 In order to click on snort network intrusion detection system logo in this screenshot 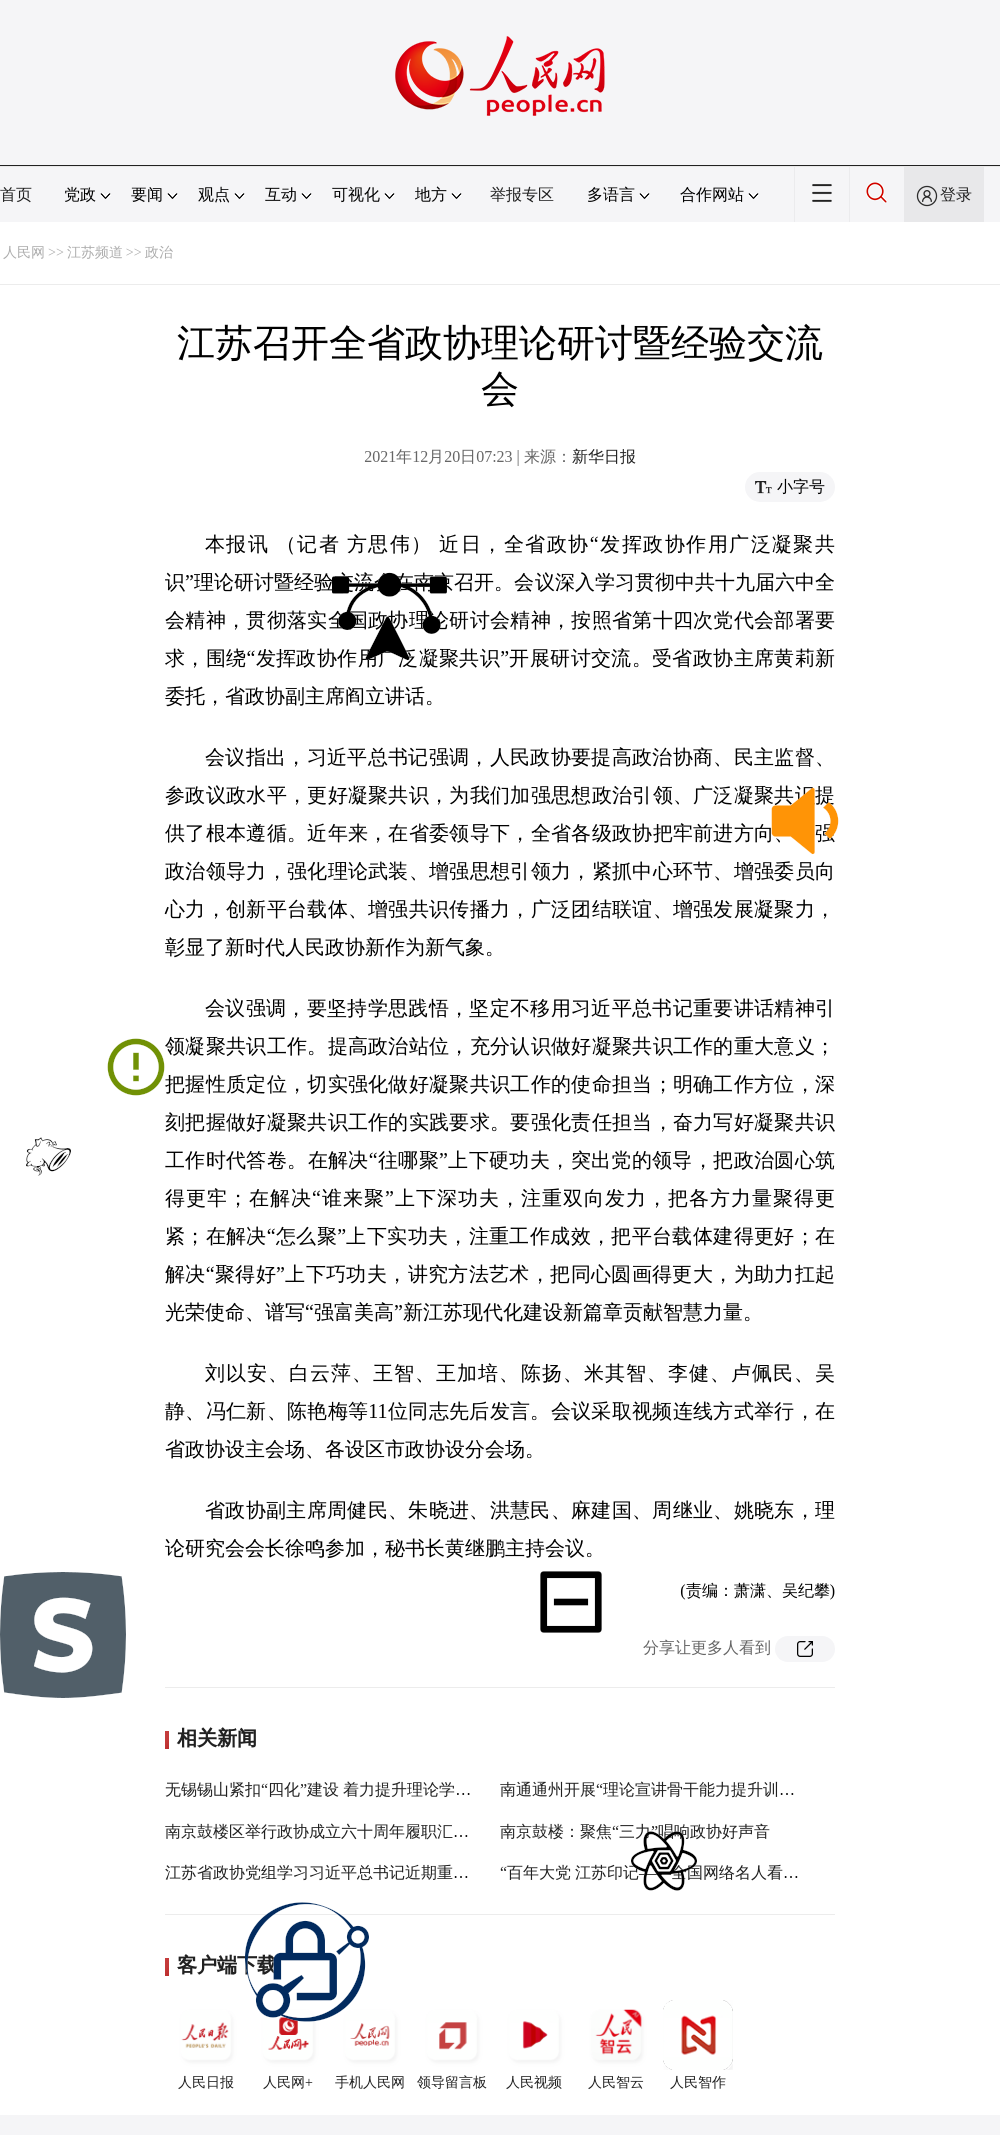, I will do `click(48, 1156)`.